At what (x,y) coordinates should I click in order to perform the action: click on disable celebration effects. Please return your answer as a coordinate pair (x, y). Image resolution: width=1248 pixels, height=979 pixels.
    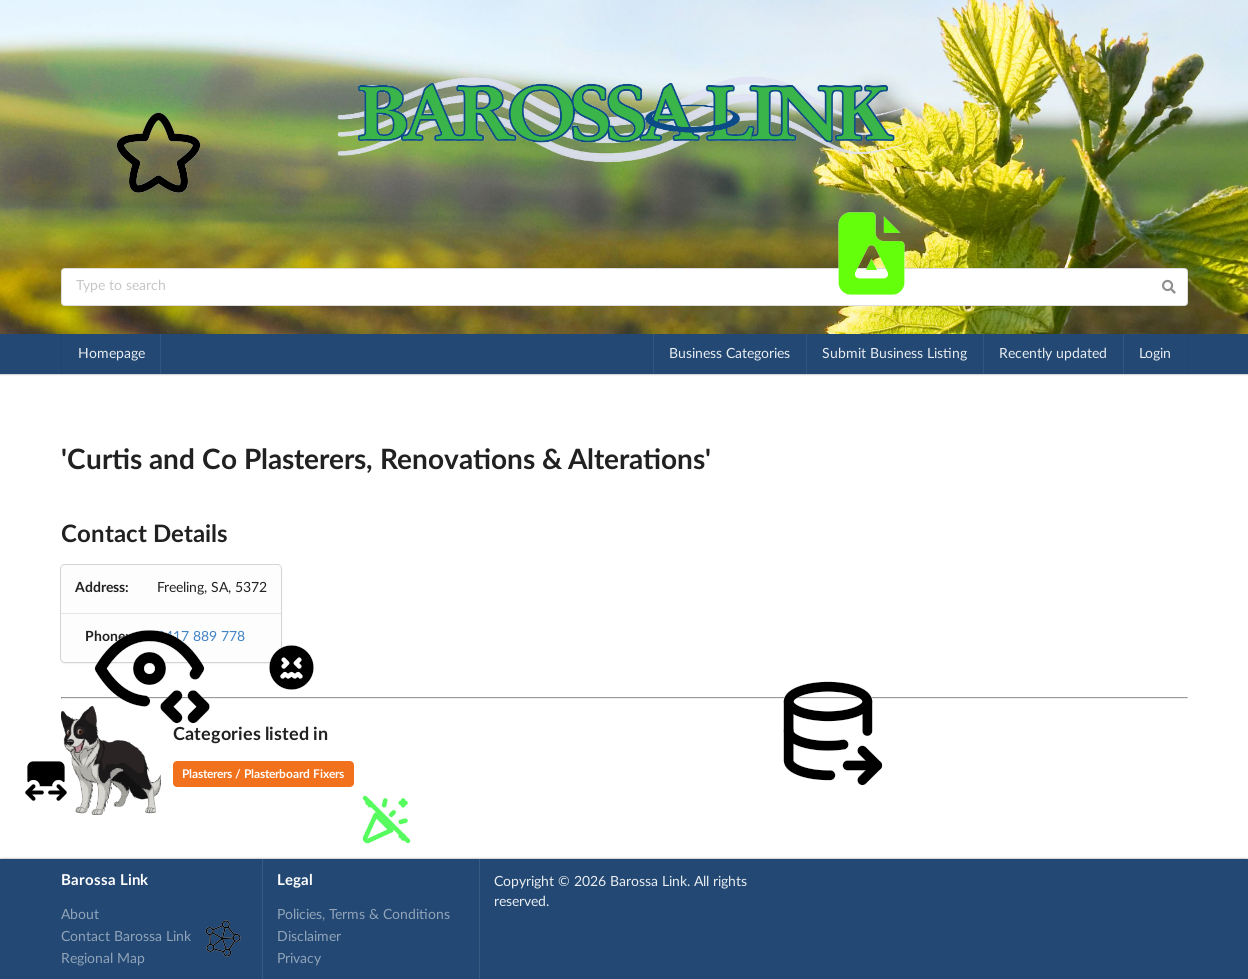
    Looking at the image, I should click on (386, 819).